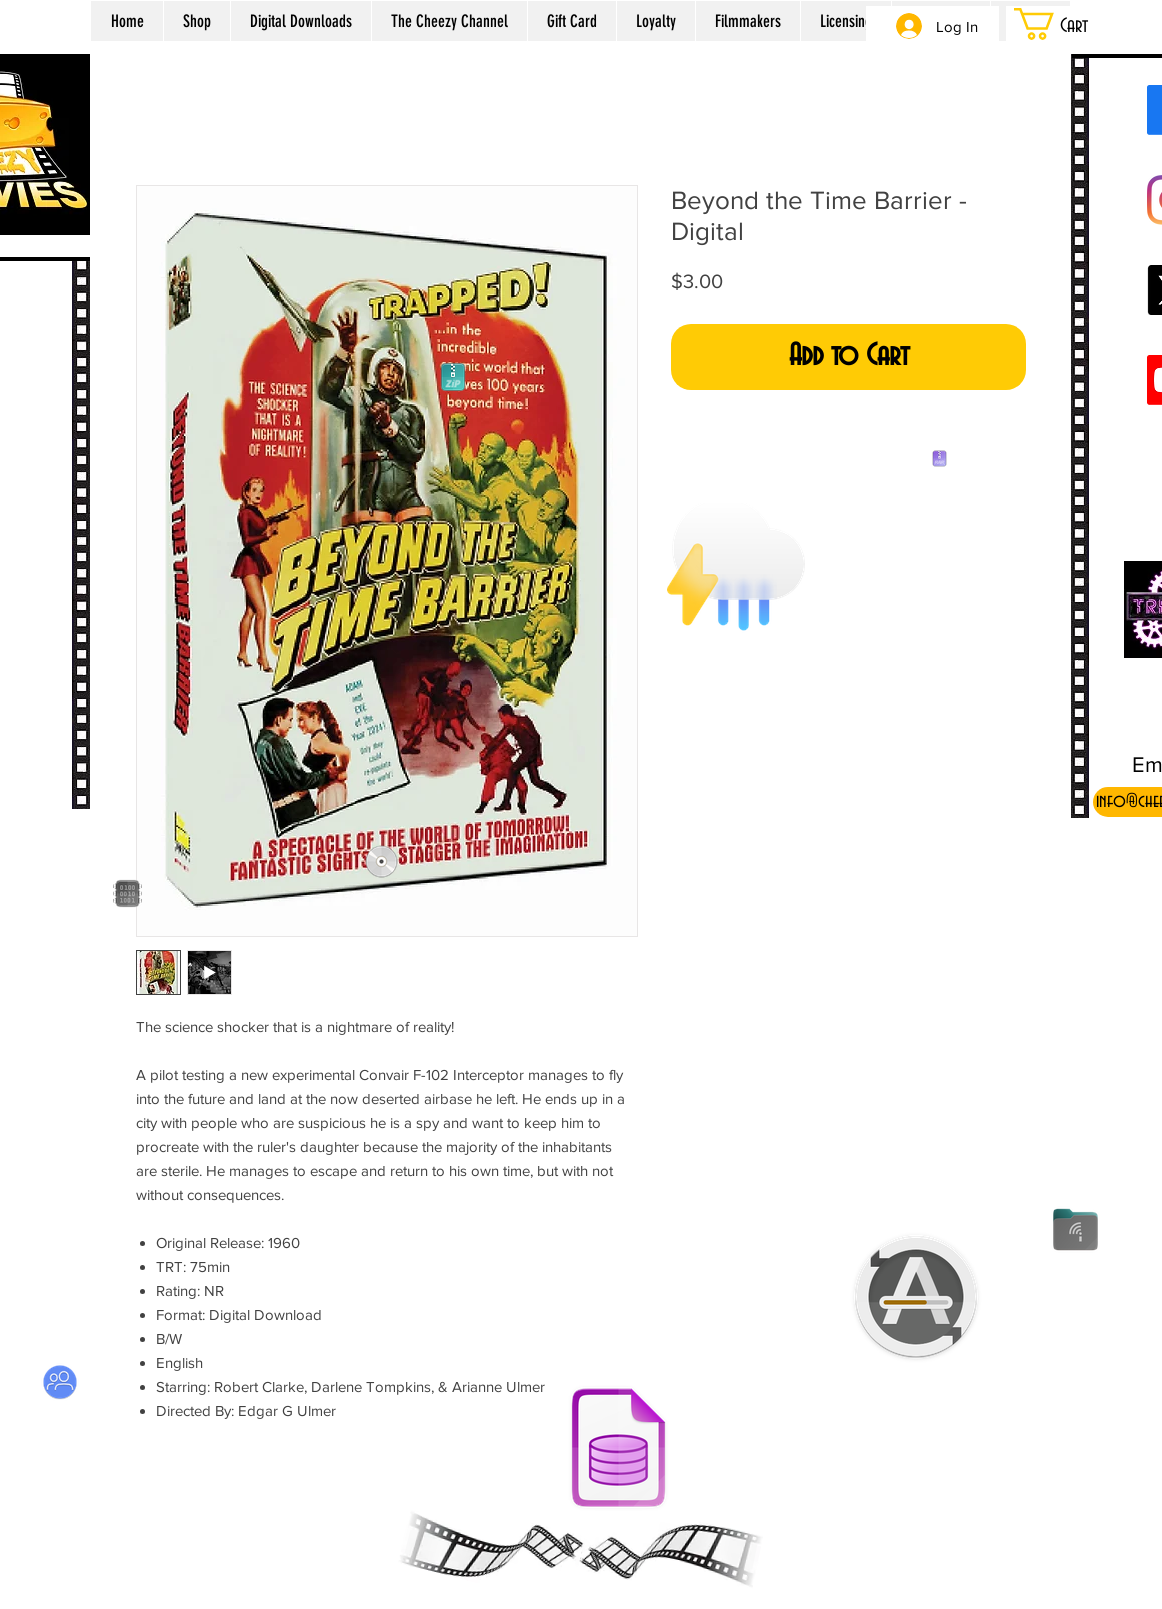 Image resolution: width=1162 pixels, height=1609 pixels. What do you see at coordinates (1075, 1229) in the screenshot?
I see `open insync cloud sync folder` at bounding box center [1075, 1229].